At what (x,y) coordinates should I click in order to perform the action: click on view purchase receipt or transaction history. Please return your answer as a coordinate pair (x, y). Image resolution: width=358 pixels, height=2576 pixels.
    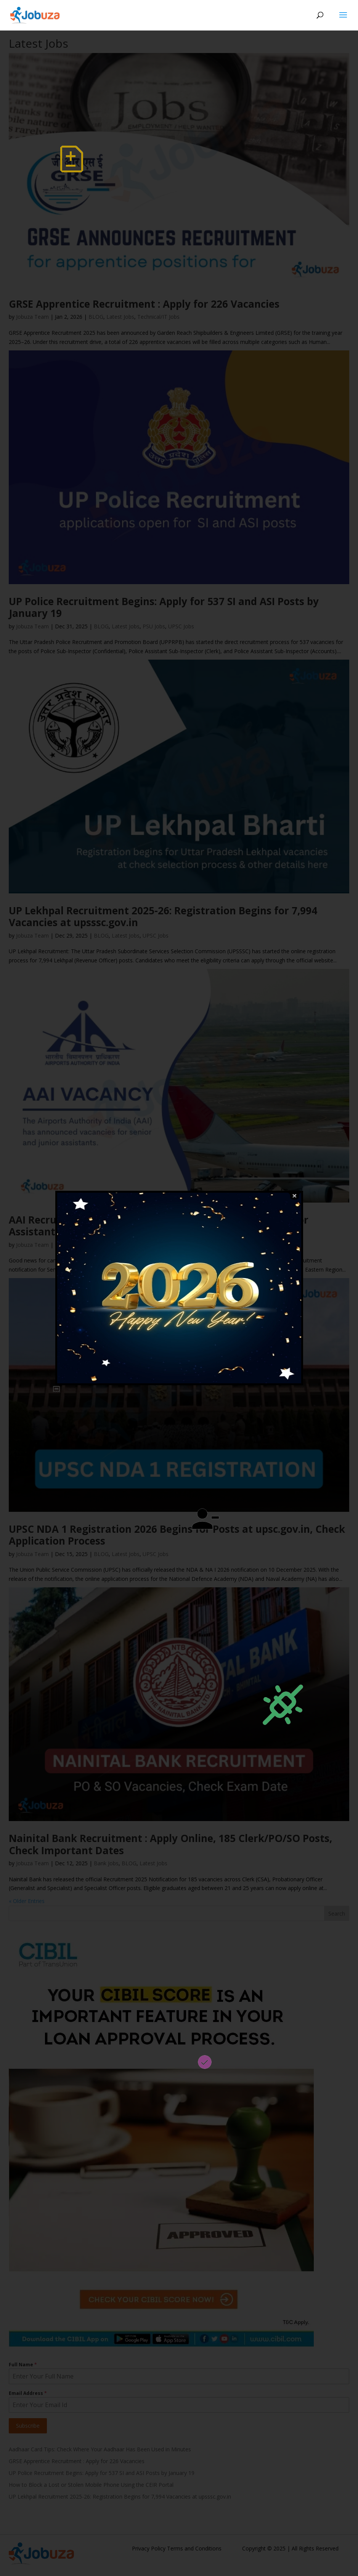
    Looking at the image, I should click on (56, 1389).